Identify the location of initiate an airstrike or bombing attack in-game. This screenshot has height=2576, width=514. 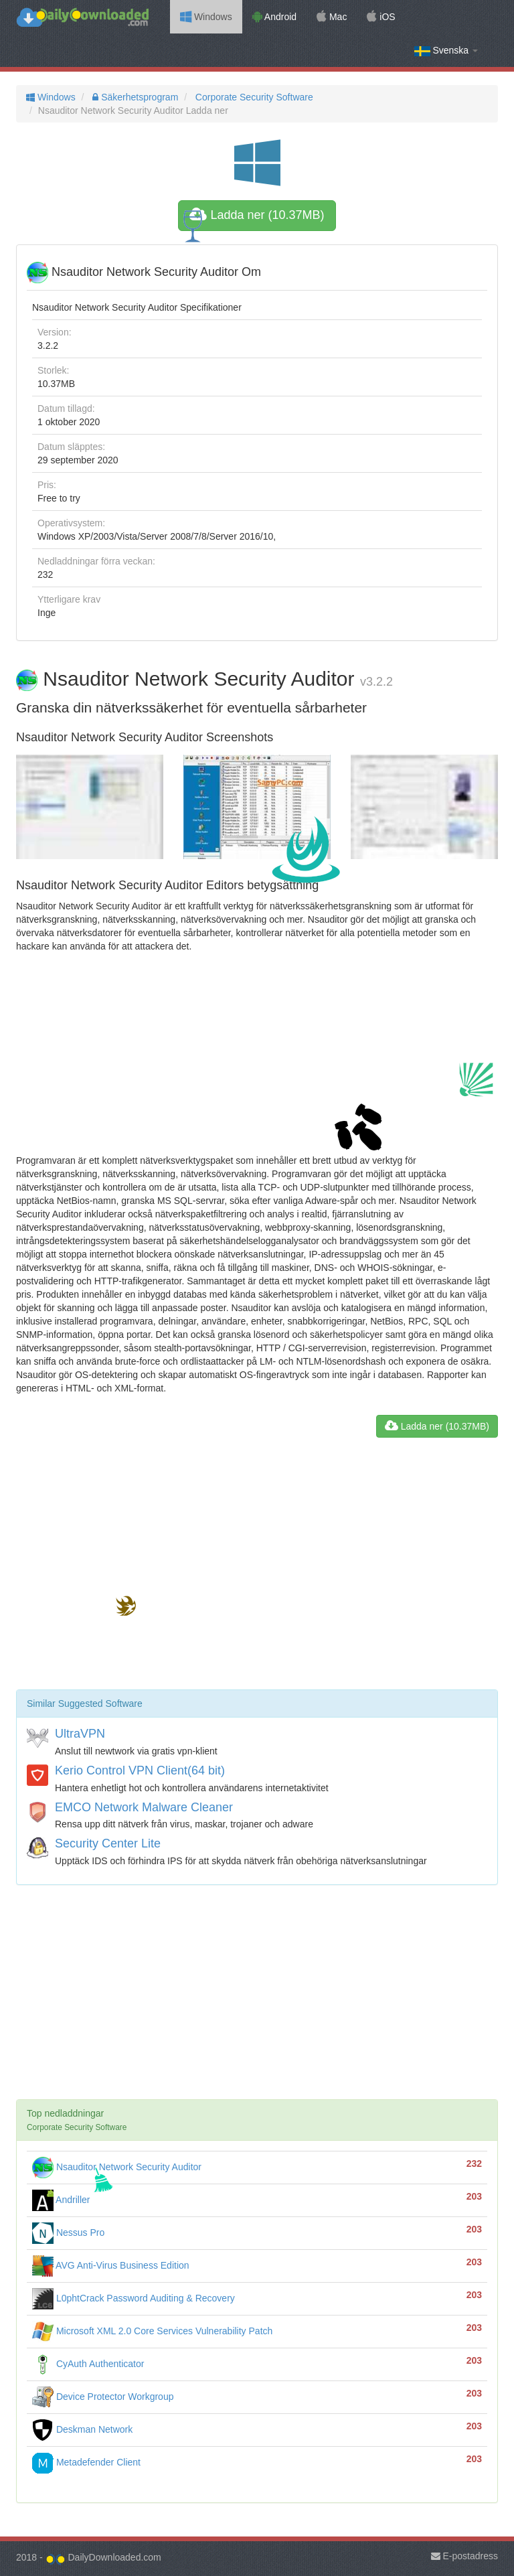
(358, 1127).